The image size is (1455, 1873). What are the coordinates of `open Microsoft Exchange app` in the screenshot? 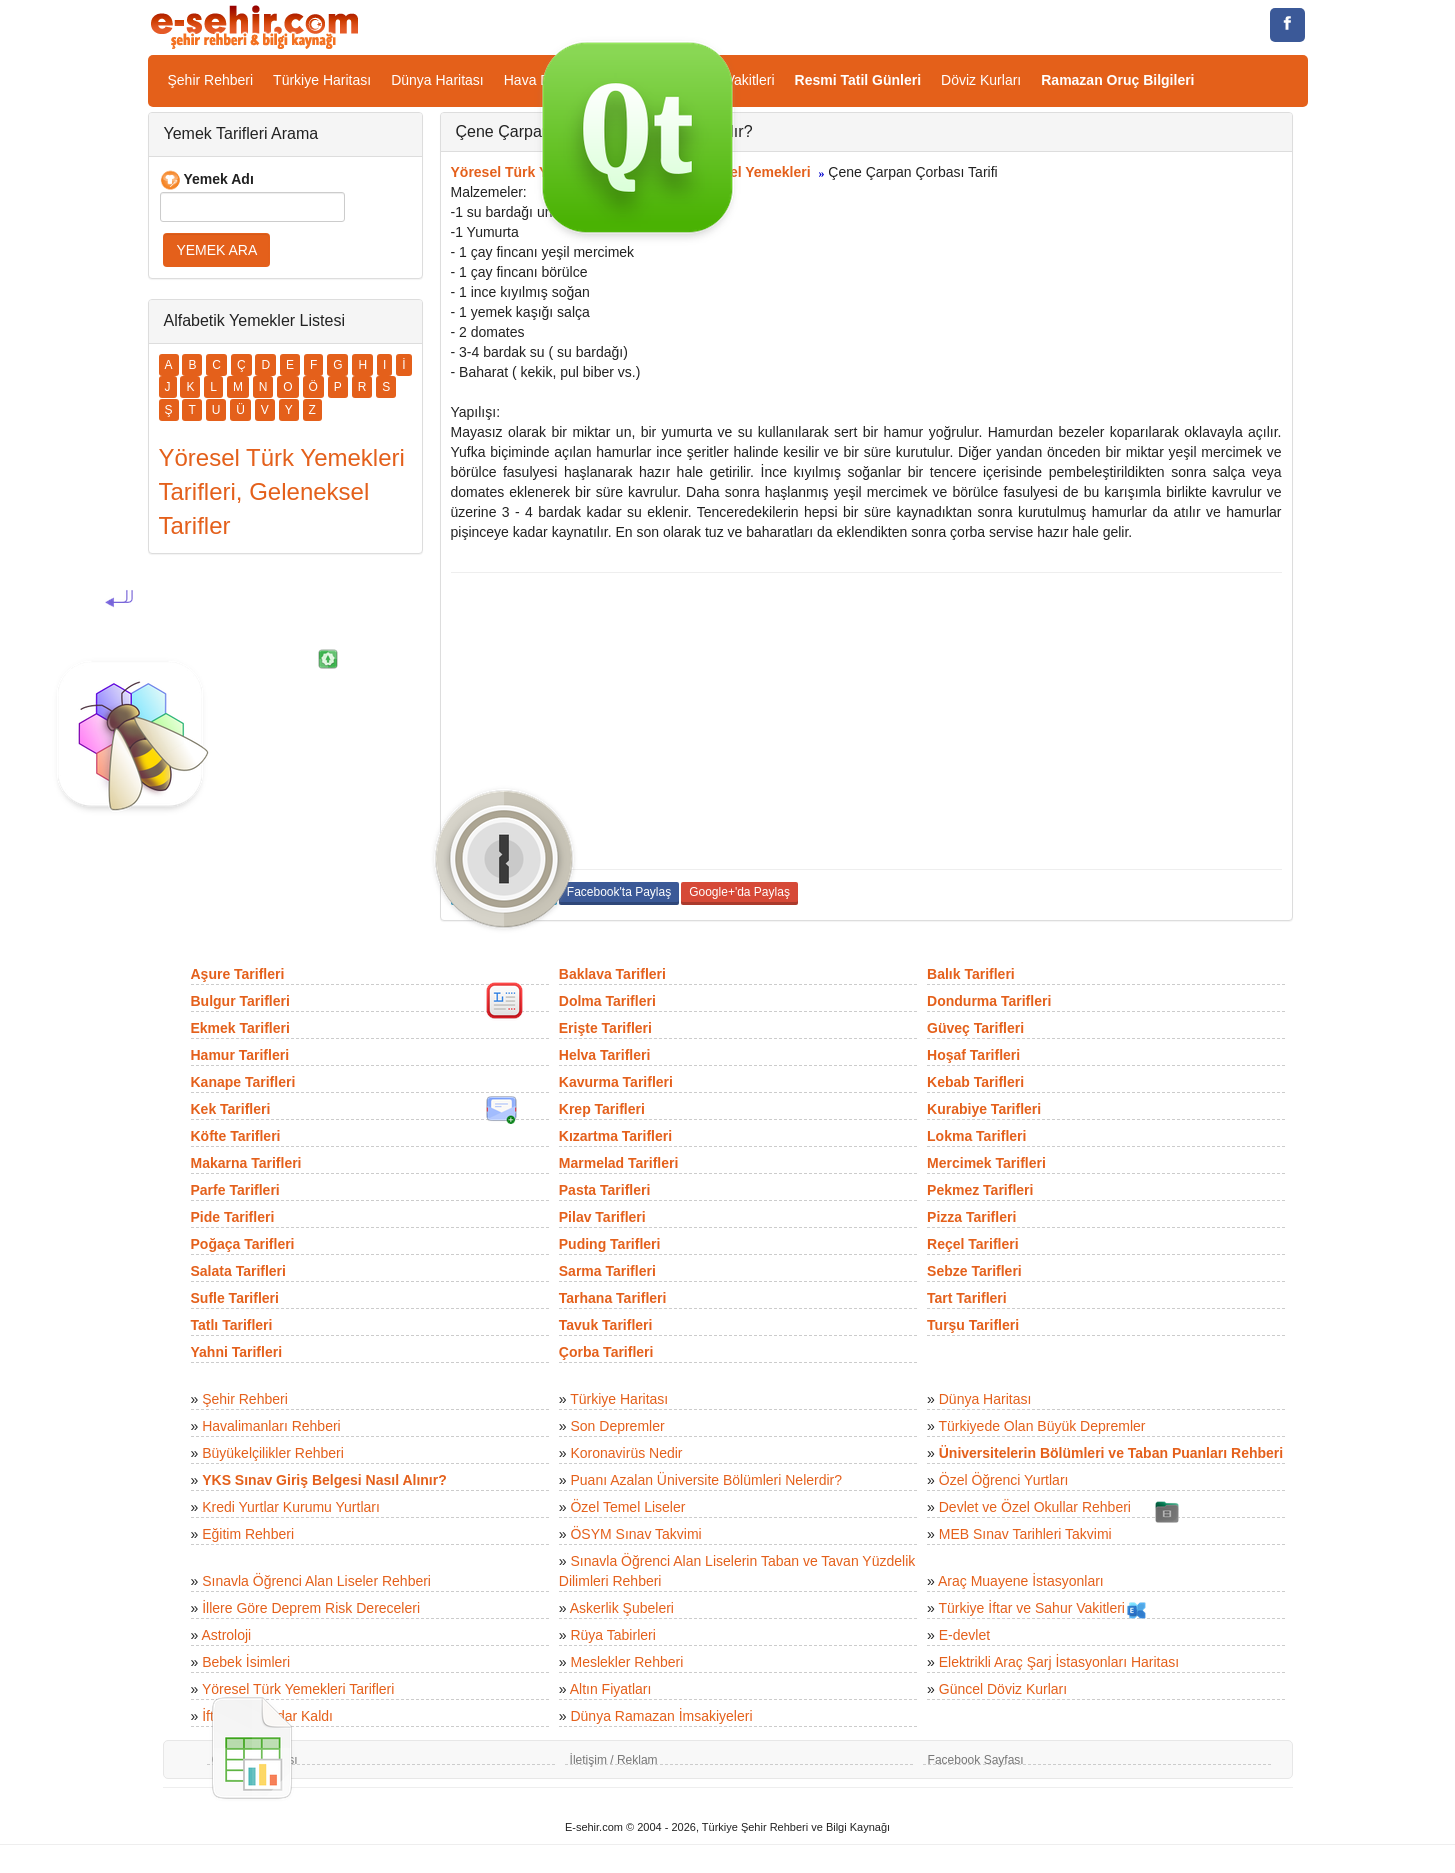 It's located at (1136, 1610).